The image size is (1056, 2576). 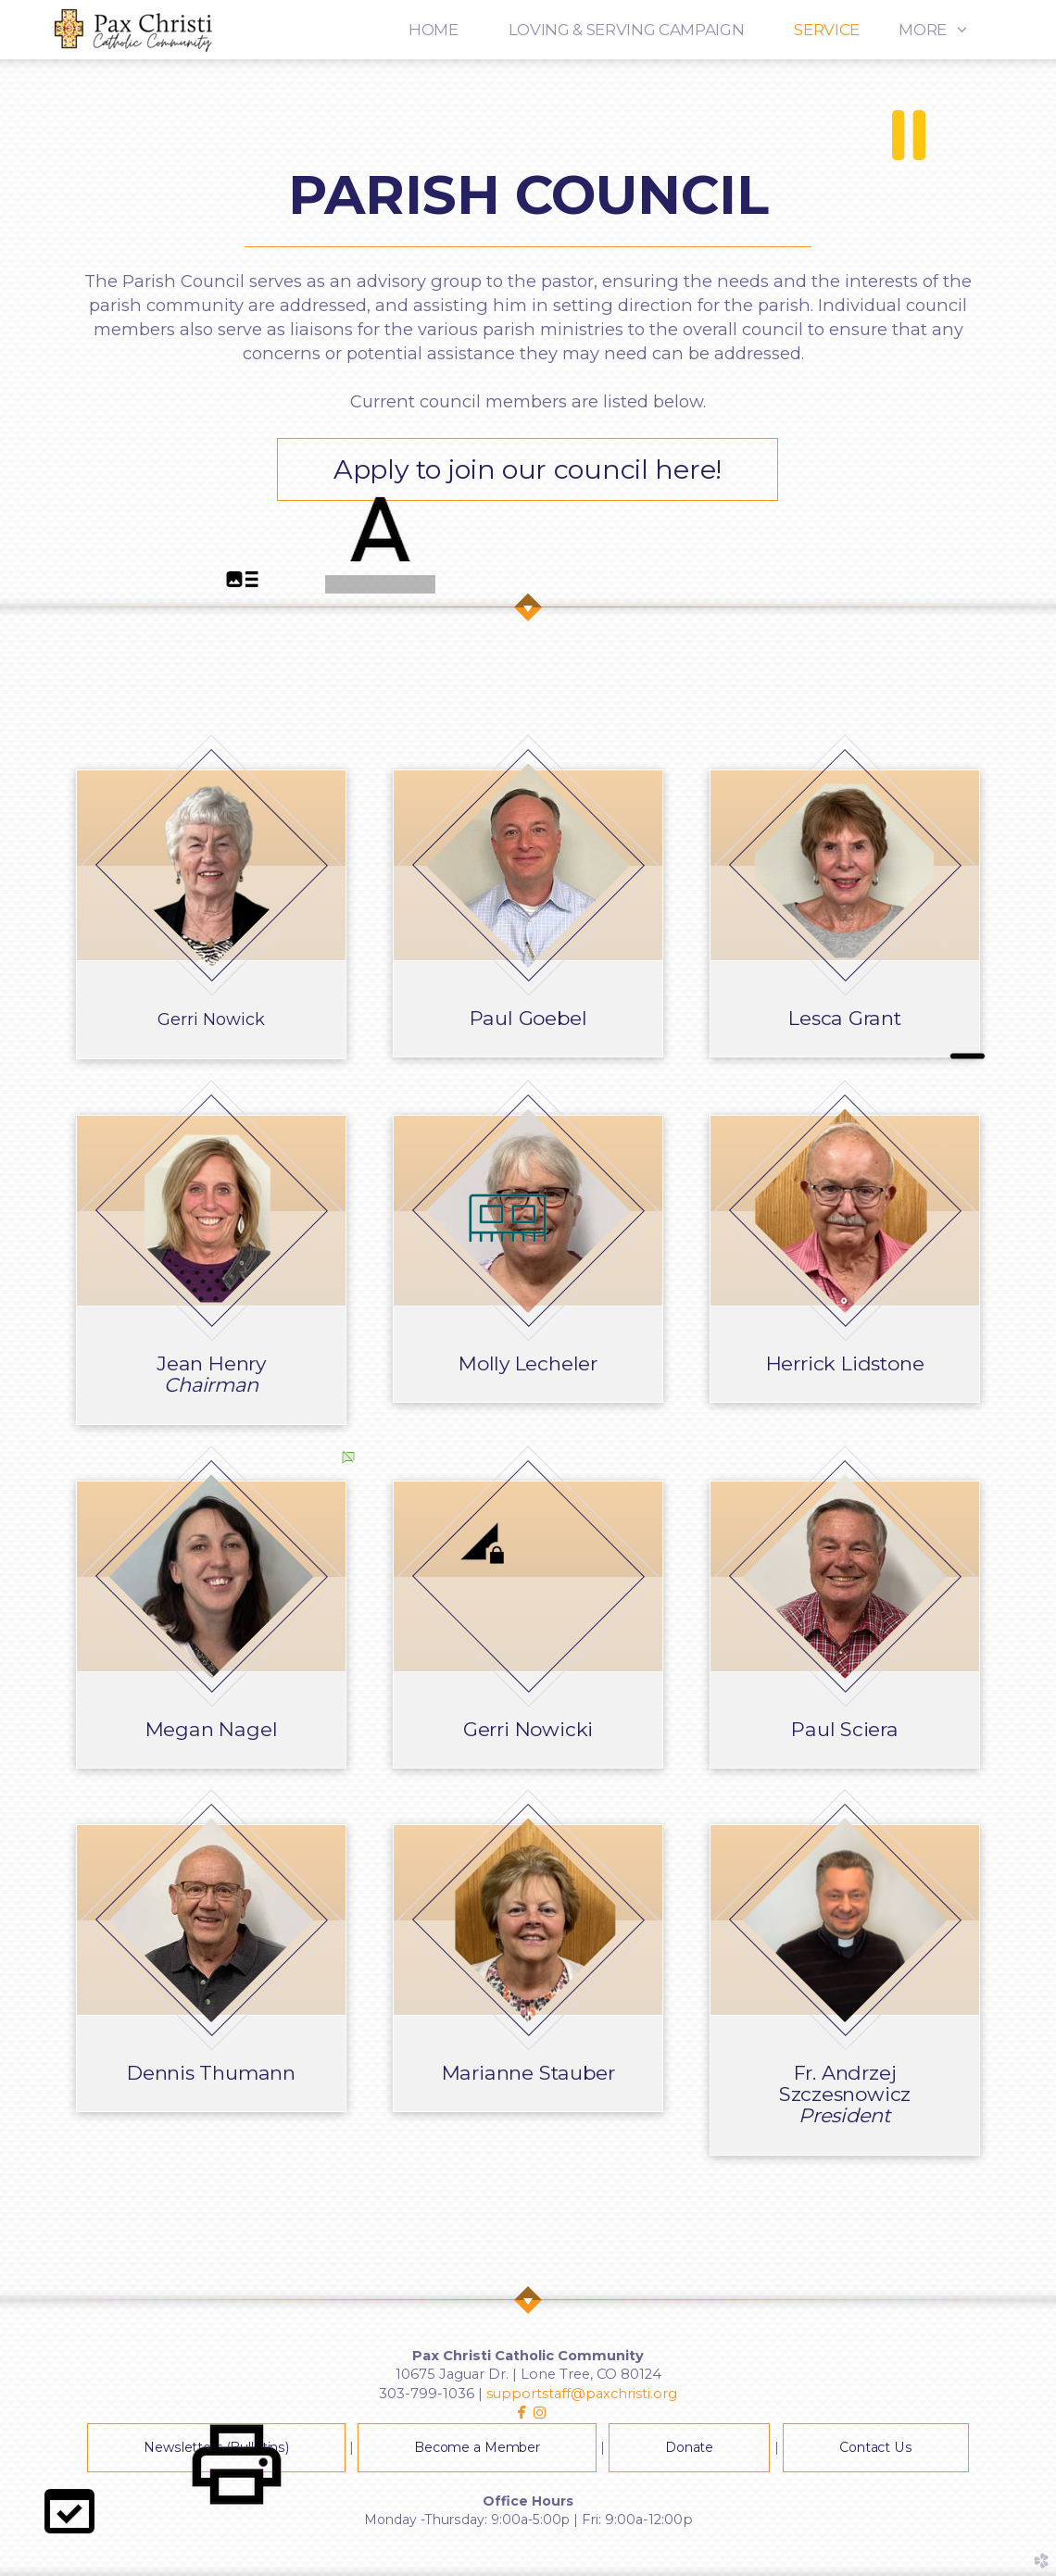 What do you see at coordinates (69, 2511) in the screenshot?
I see `indicates a verified domain or website` at bounding box center [69, 2511].